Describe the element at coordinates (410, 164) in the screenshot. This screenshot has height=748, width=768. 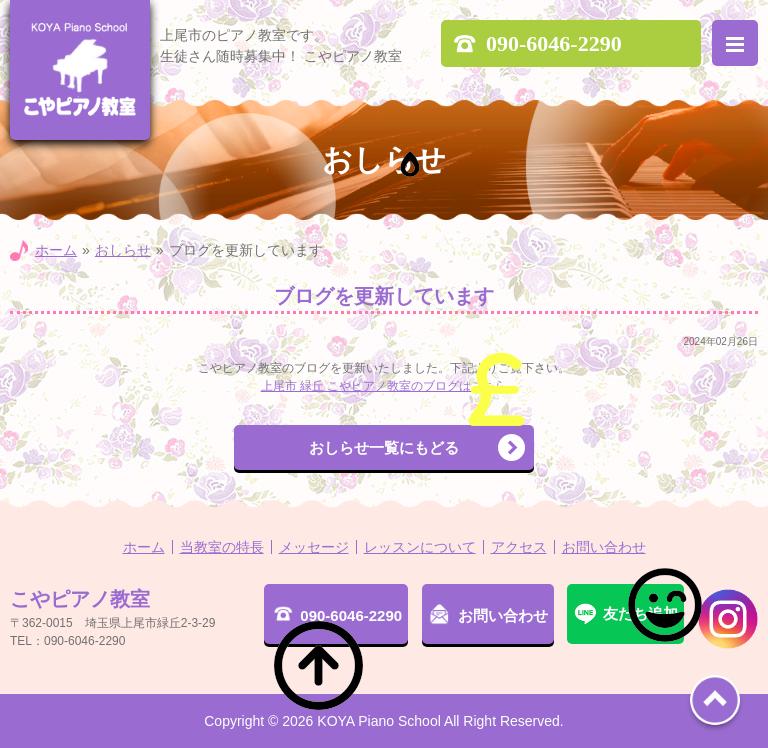
I see `indicates flammable or combustible content` at that location.